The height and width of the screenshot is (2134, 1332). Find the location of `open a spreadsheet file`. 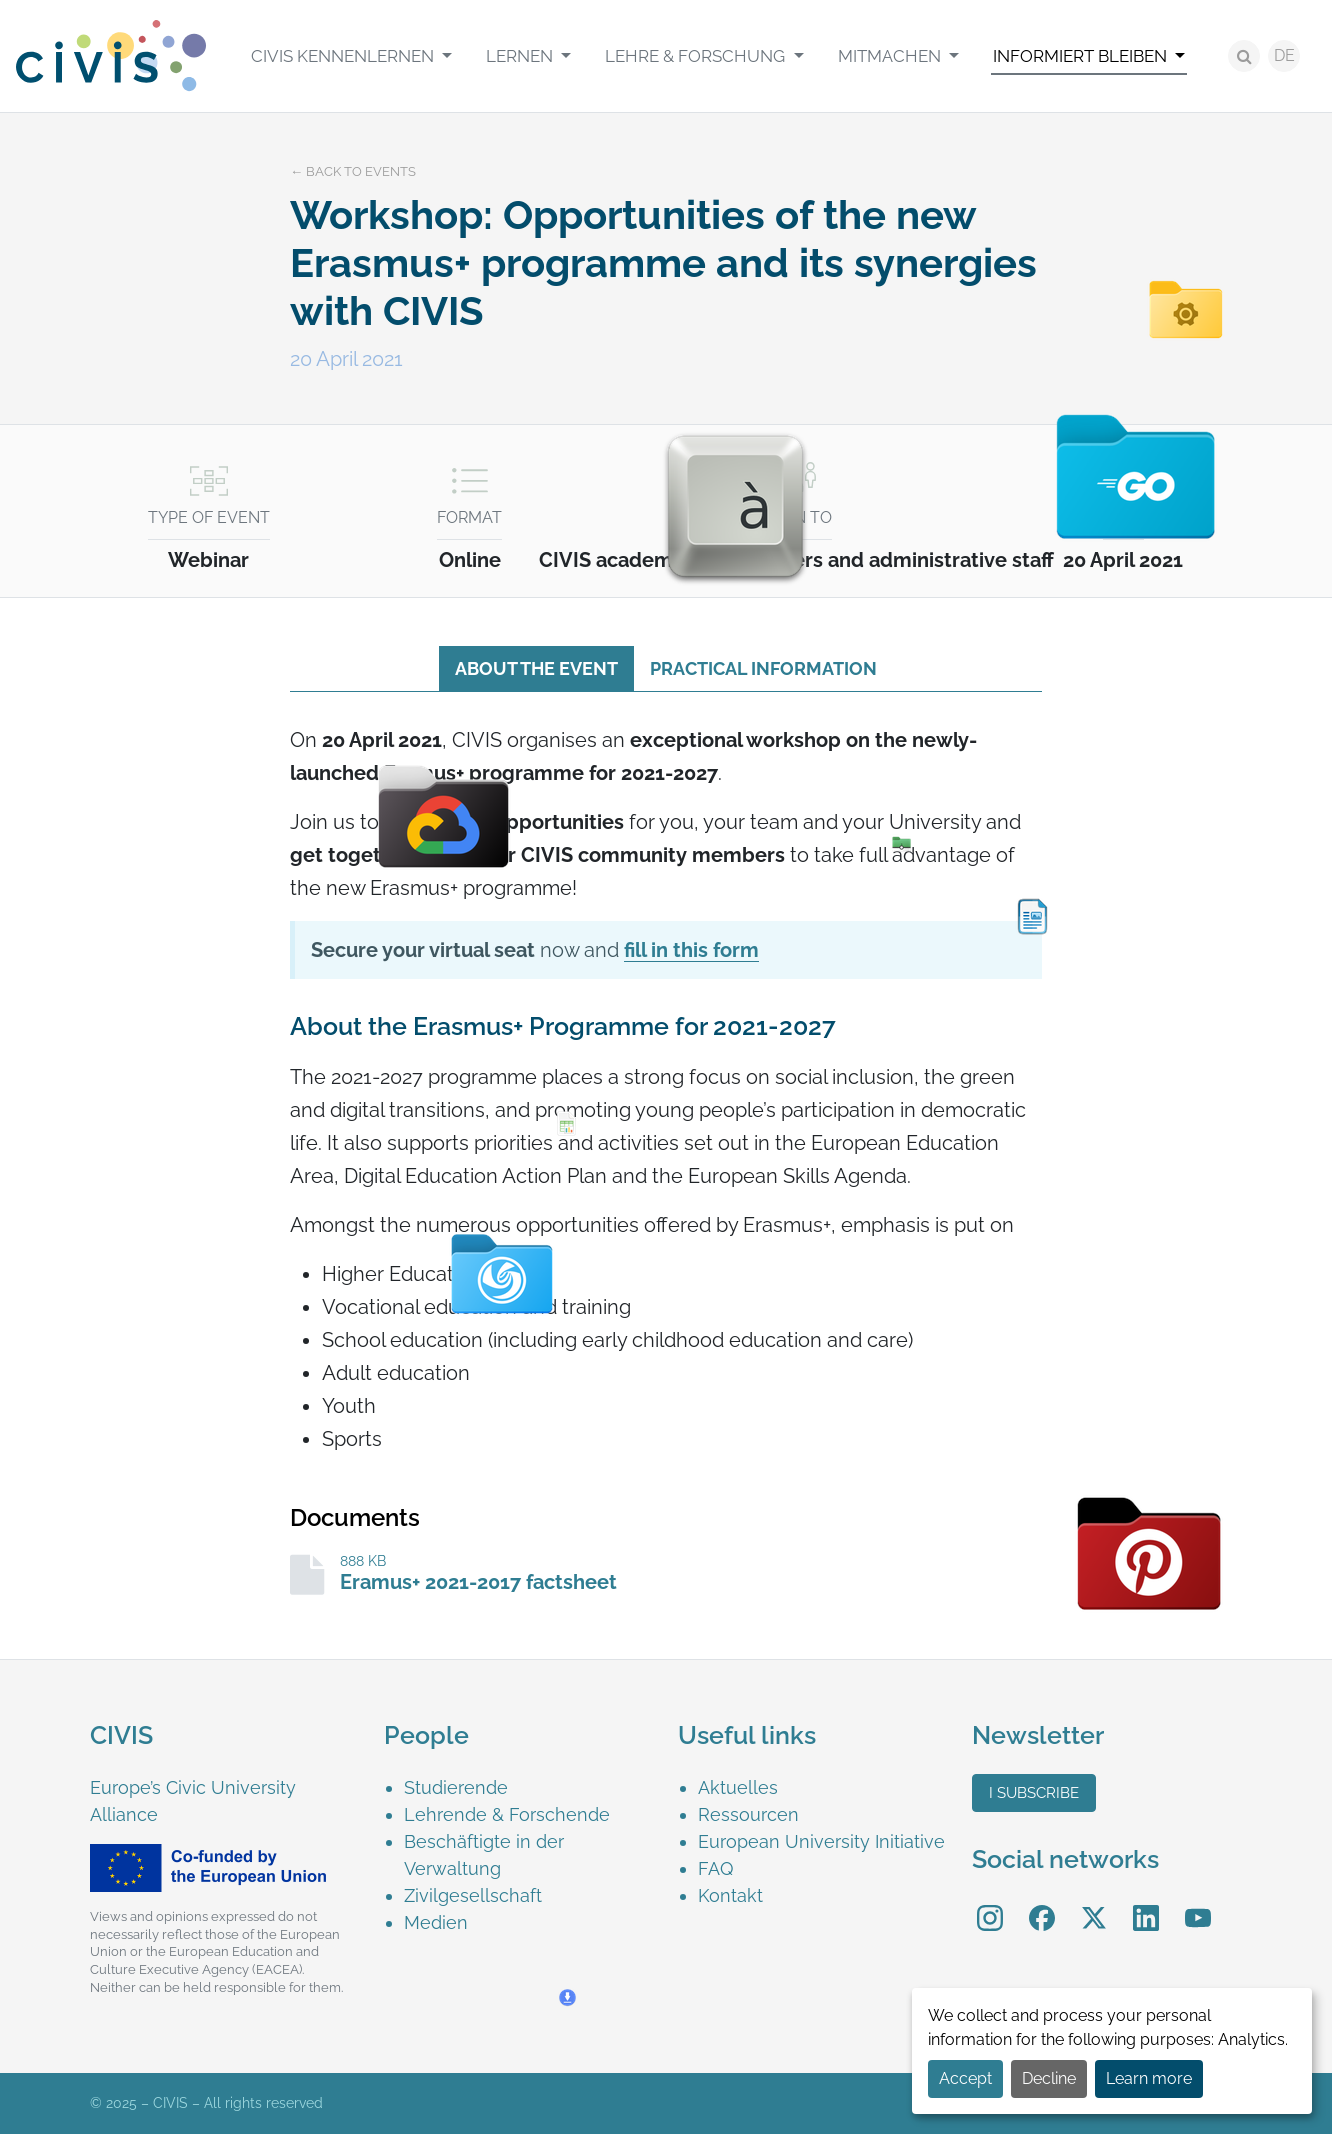

open a spreadsheet file is located at coordinates (566, 1123).